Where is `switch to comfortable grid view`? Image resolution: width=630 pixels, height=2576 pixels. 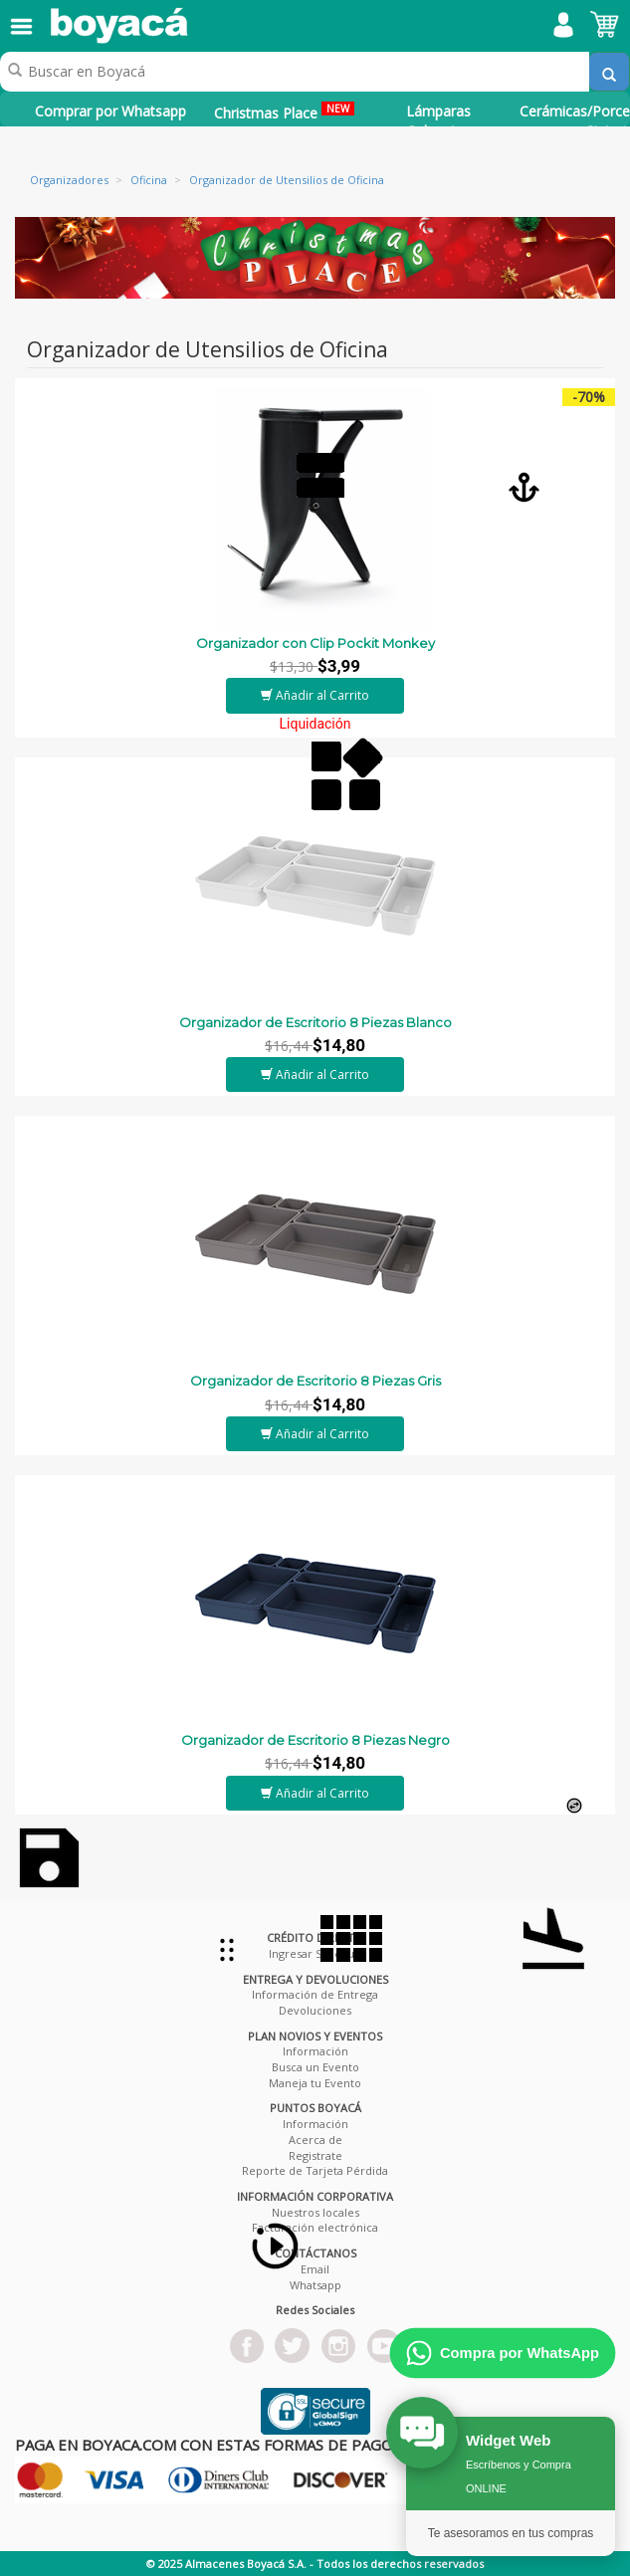 switch to comfortable grid view is located at coordinates (349, 1938).